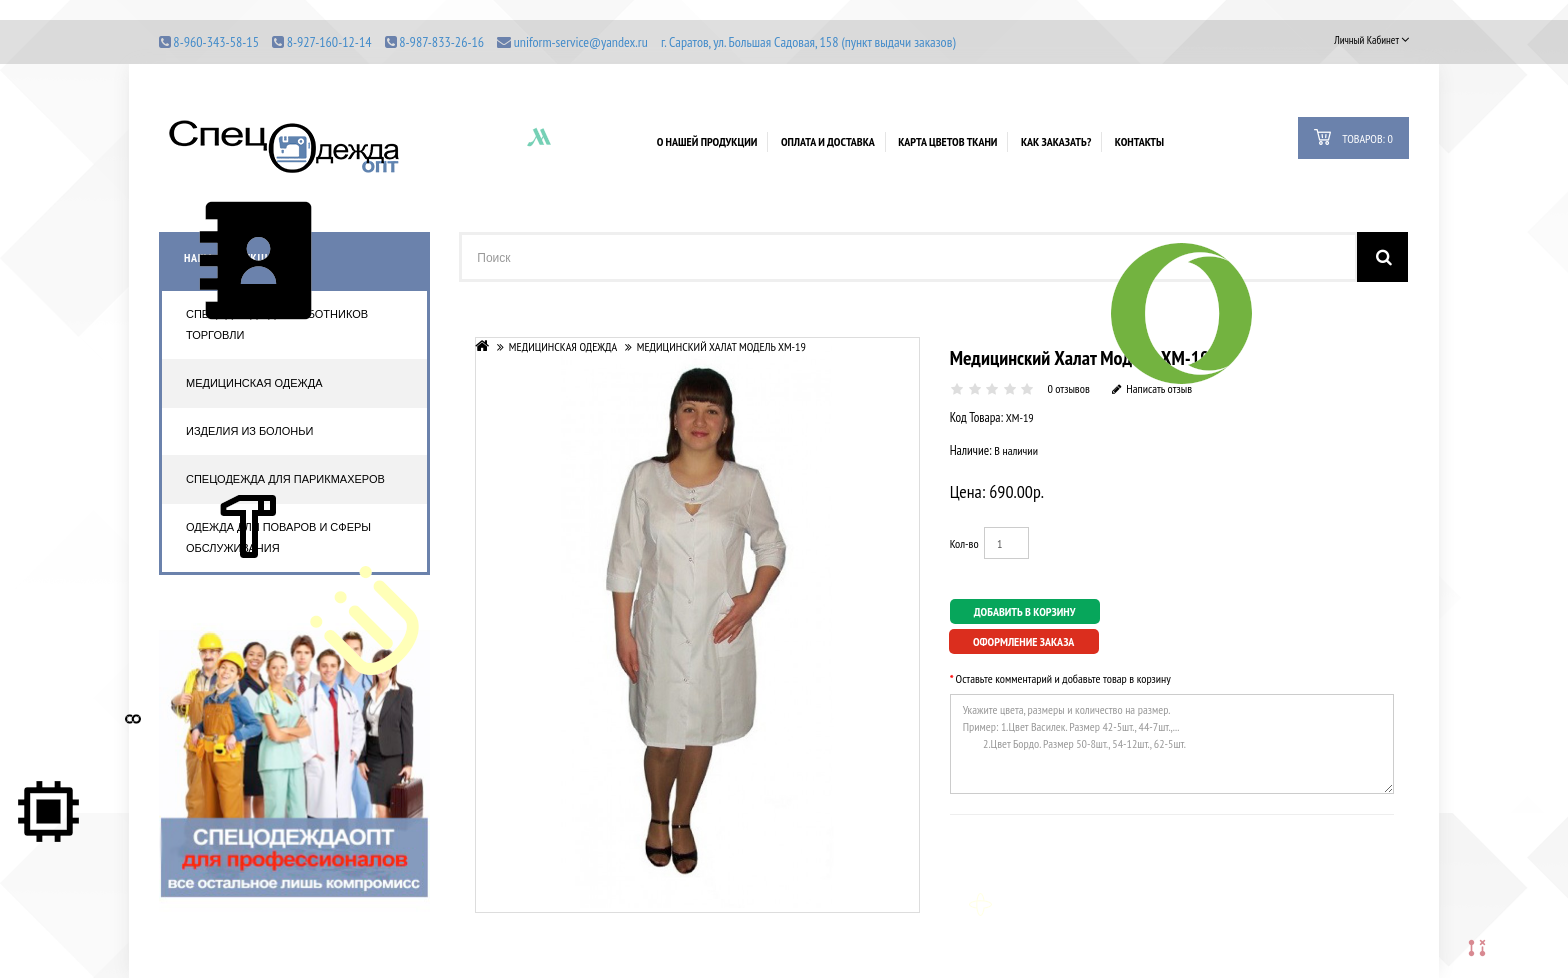  I want to click on open the Marriott hotel booking app, so click(539, 137).